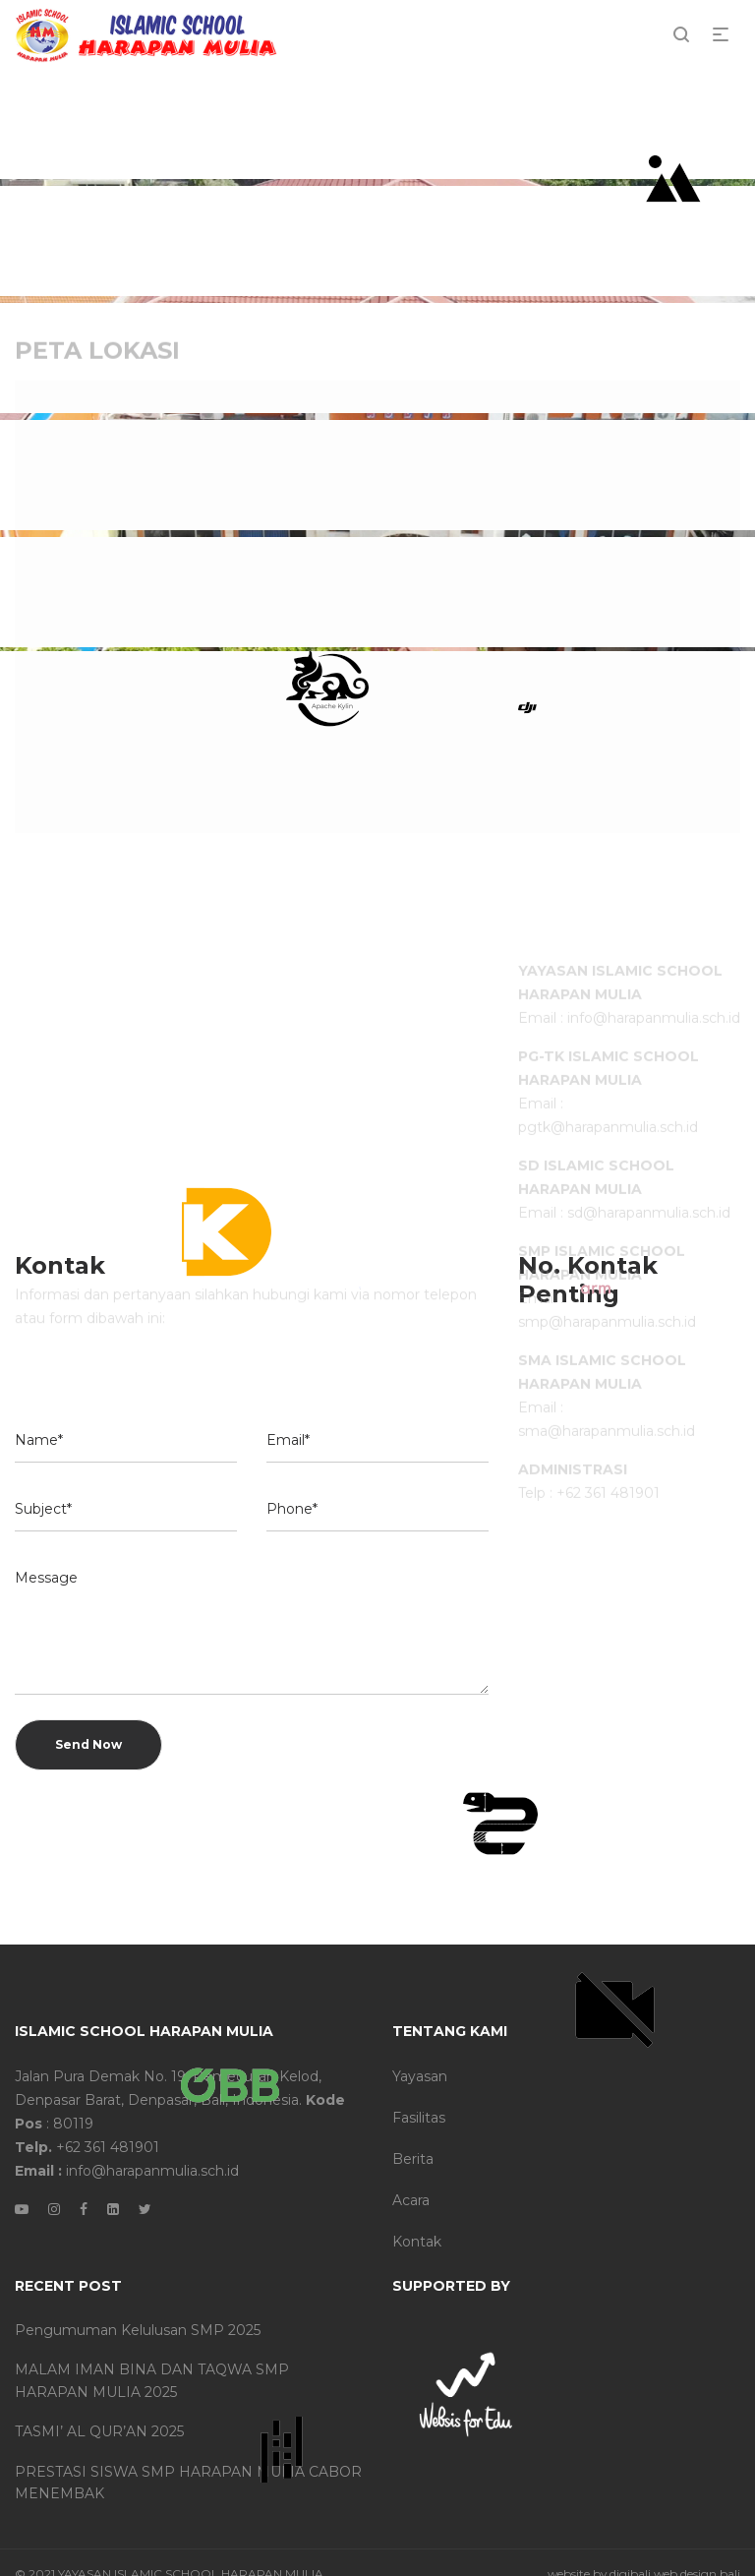 The height and width of the screenshot is (2576, 755). Describe the element at coordinates (596, 1289) in the screenshot. I see `Arm company logo` at that location.